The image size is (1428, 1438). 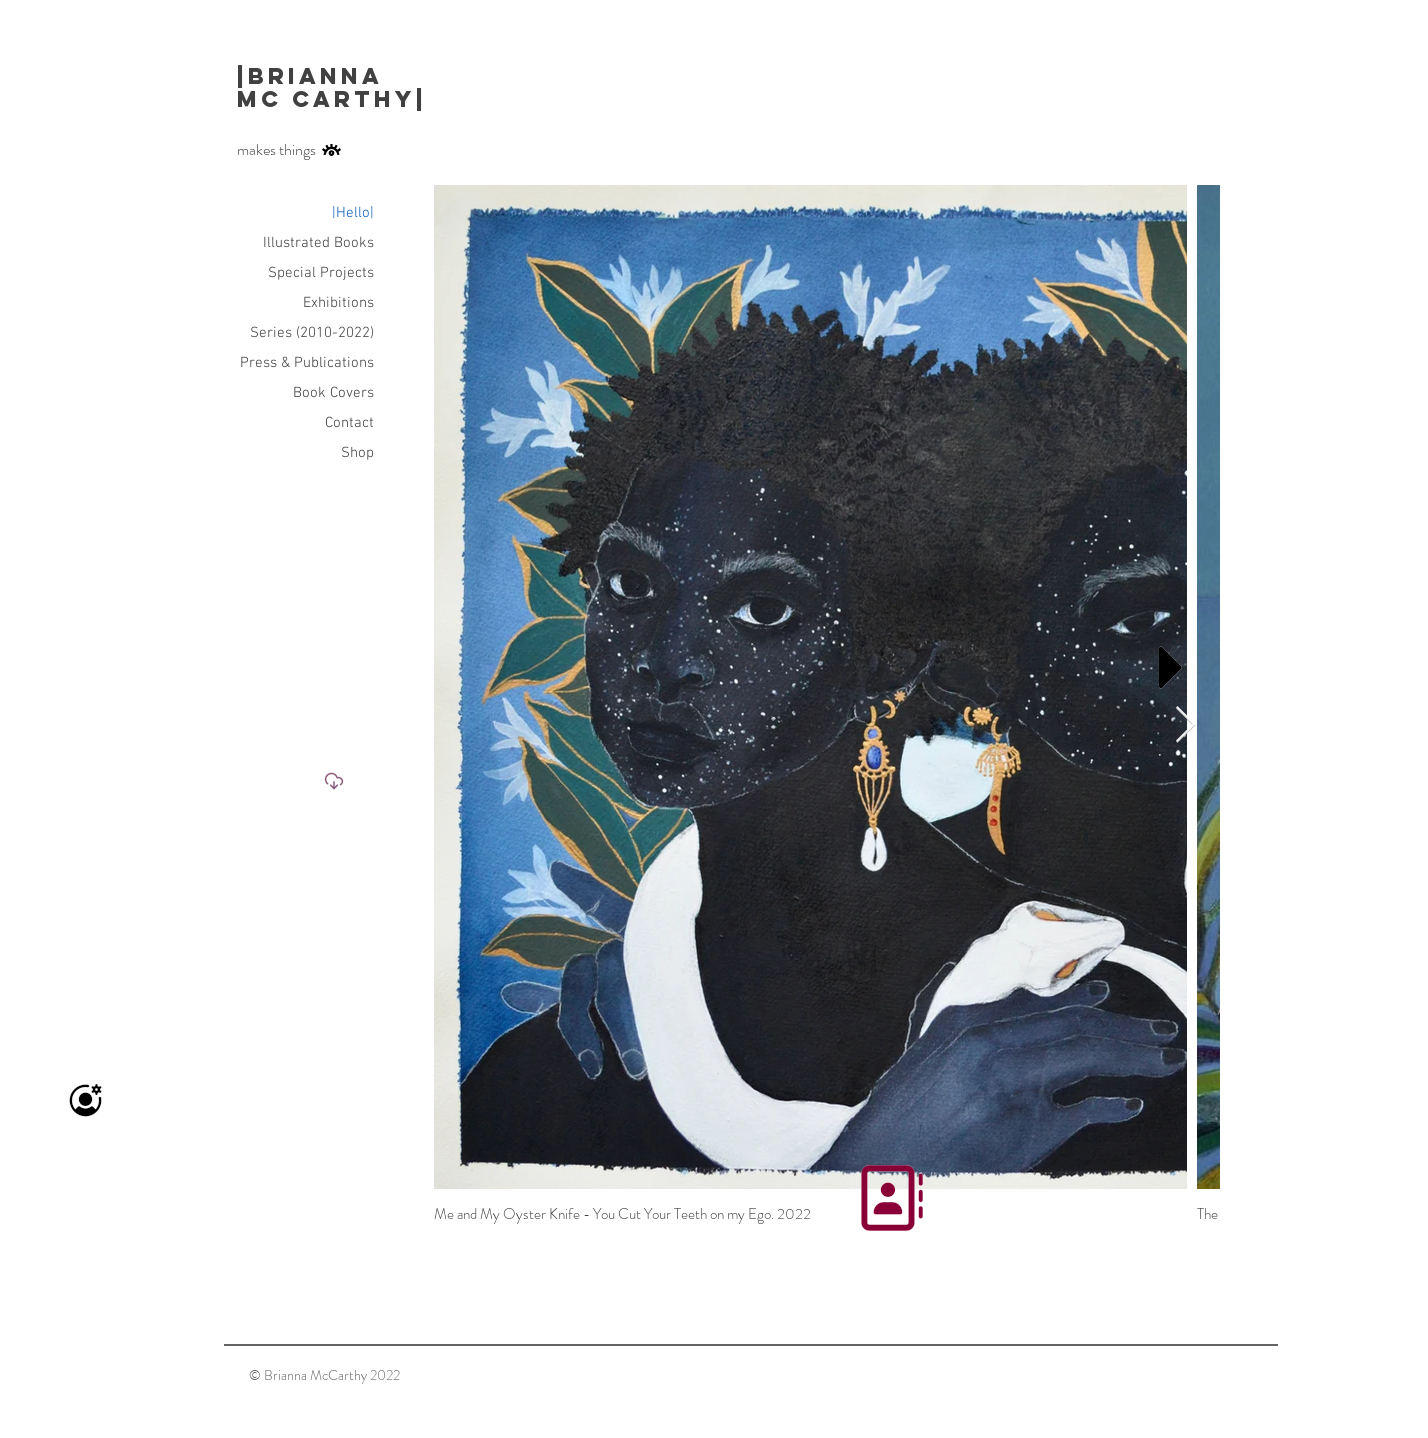 I want to click on download file from cloud storage, so click(x=334, y=781).